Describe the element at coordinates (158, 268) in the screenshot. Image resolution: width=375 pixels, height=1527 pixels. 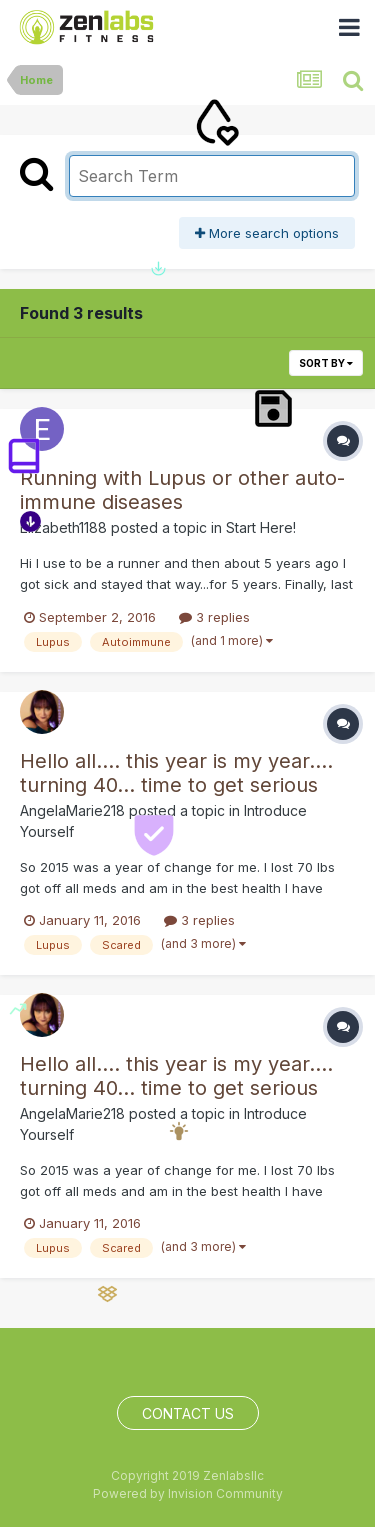
I see `download file to device` at that location.